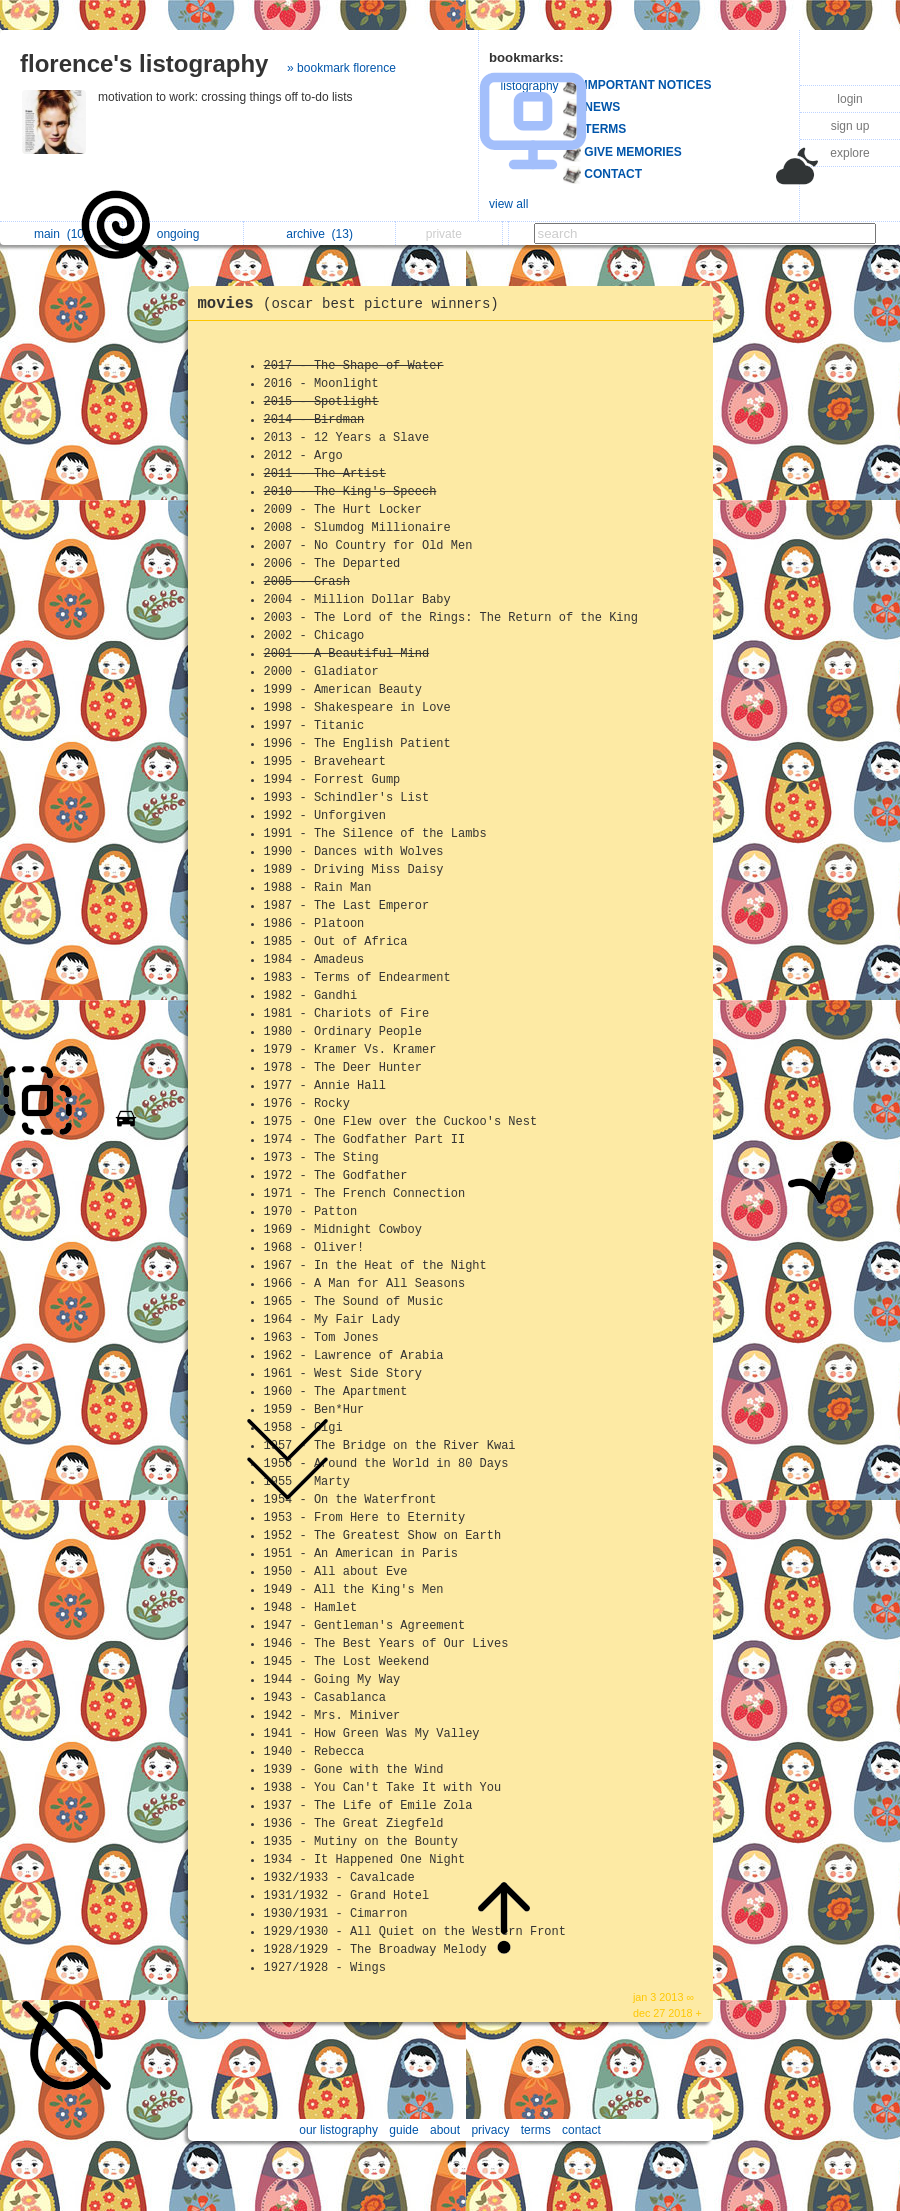  Describe the element at coordinates (287, 1455) in the screenshot. I see `expand all sections below` at that location.